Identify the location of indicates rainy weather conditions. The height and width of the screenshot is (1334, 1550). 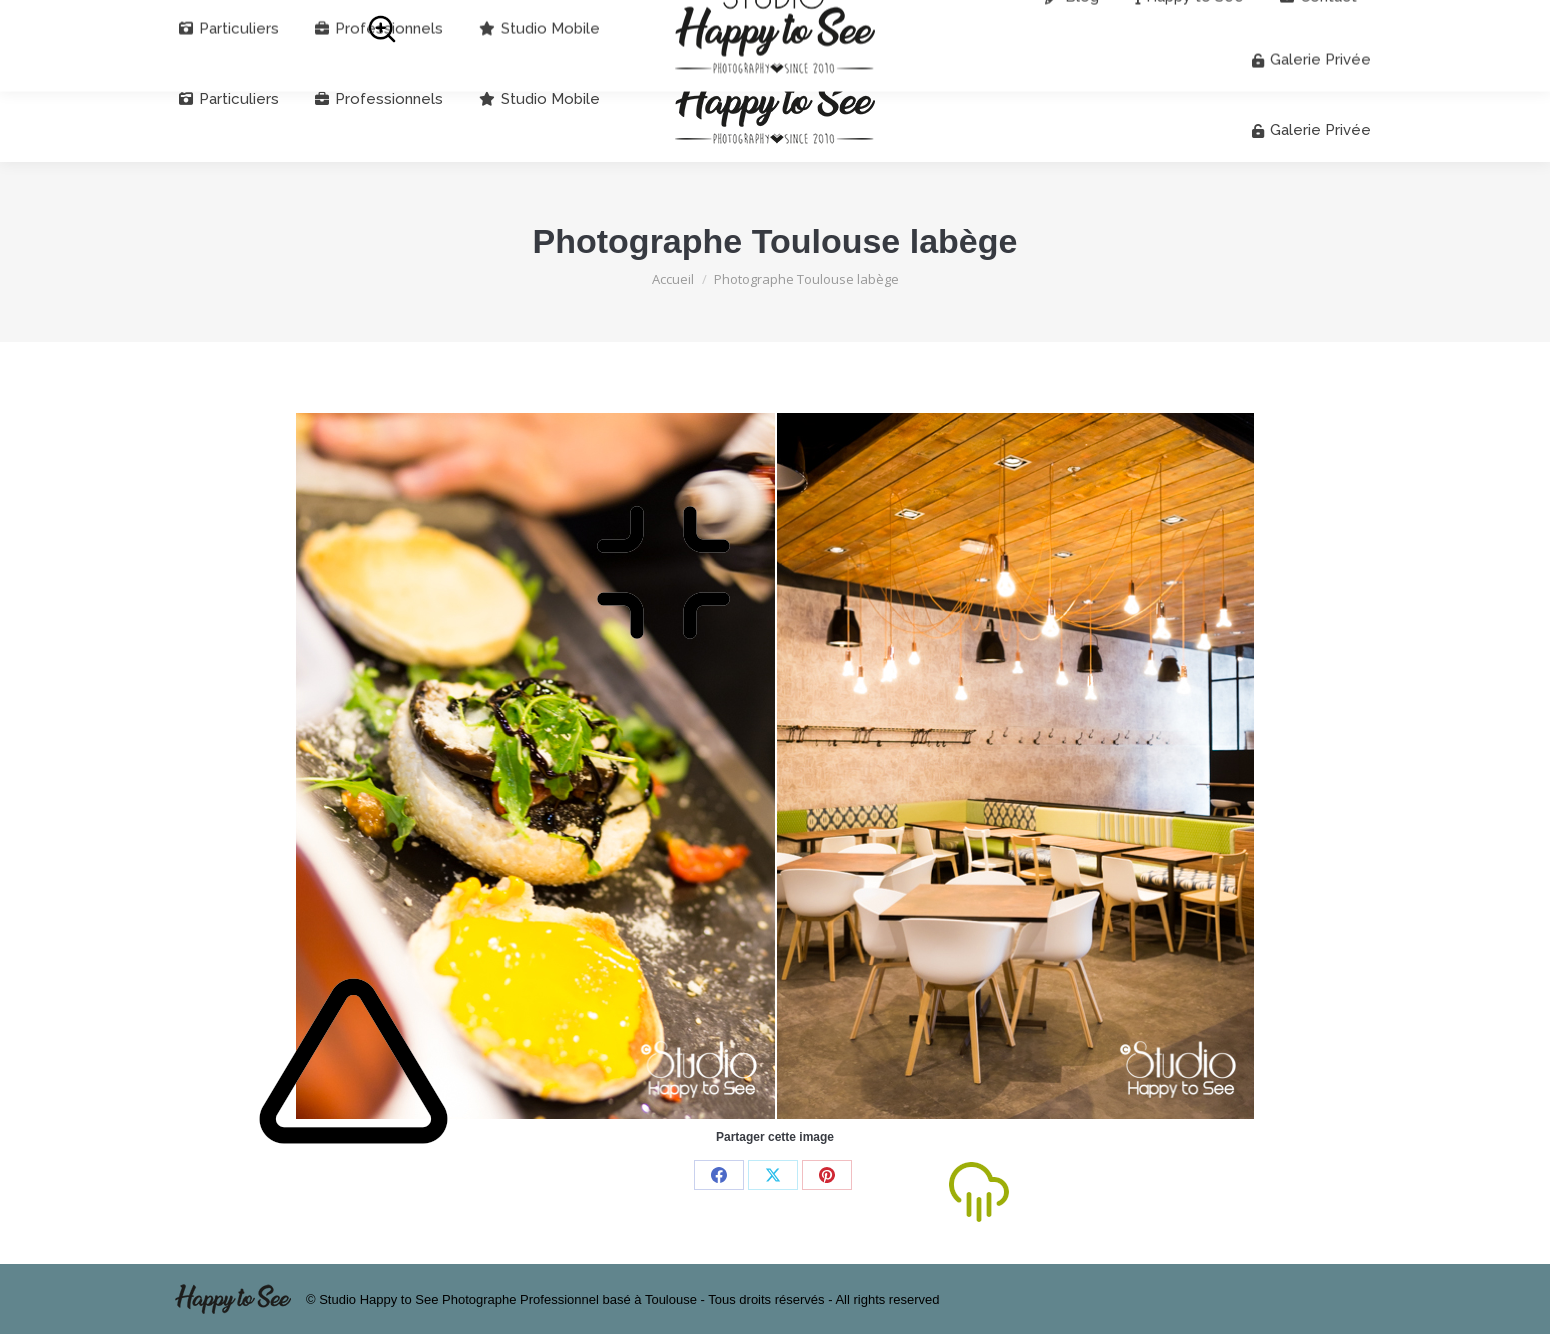
(979, 1192).